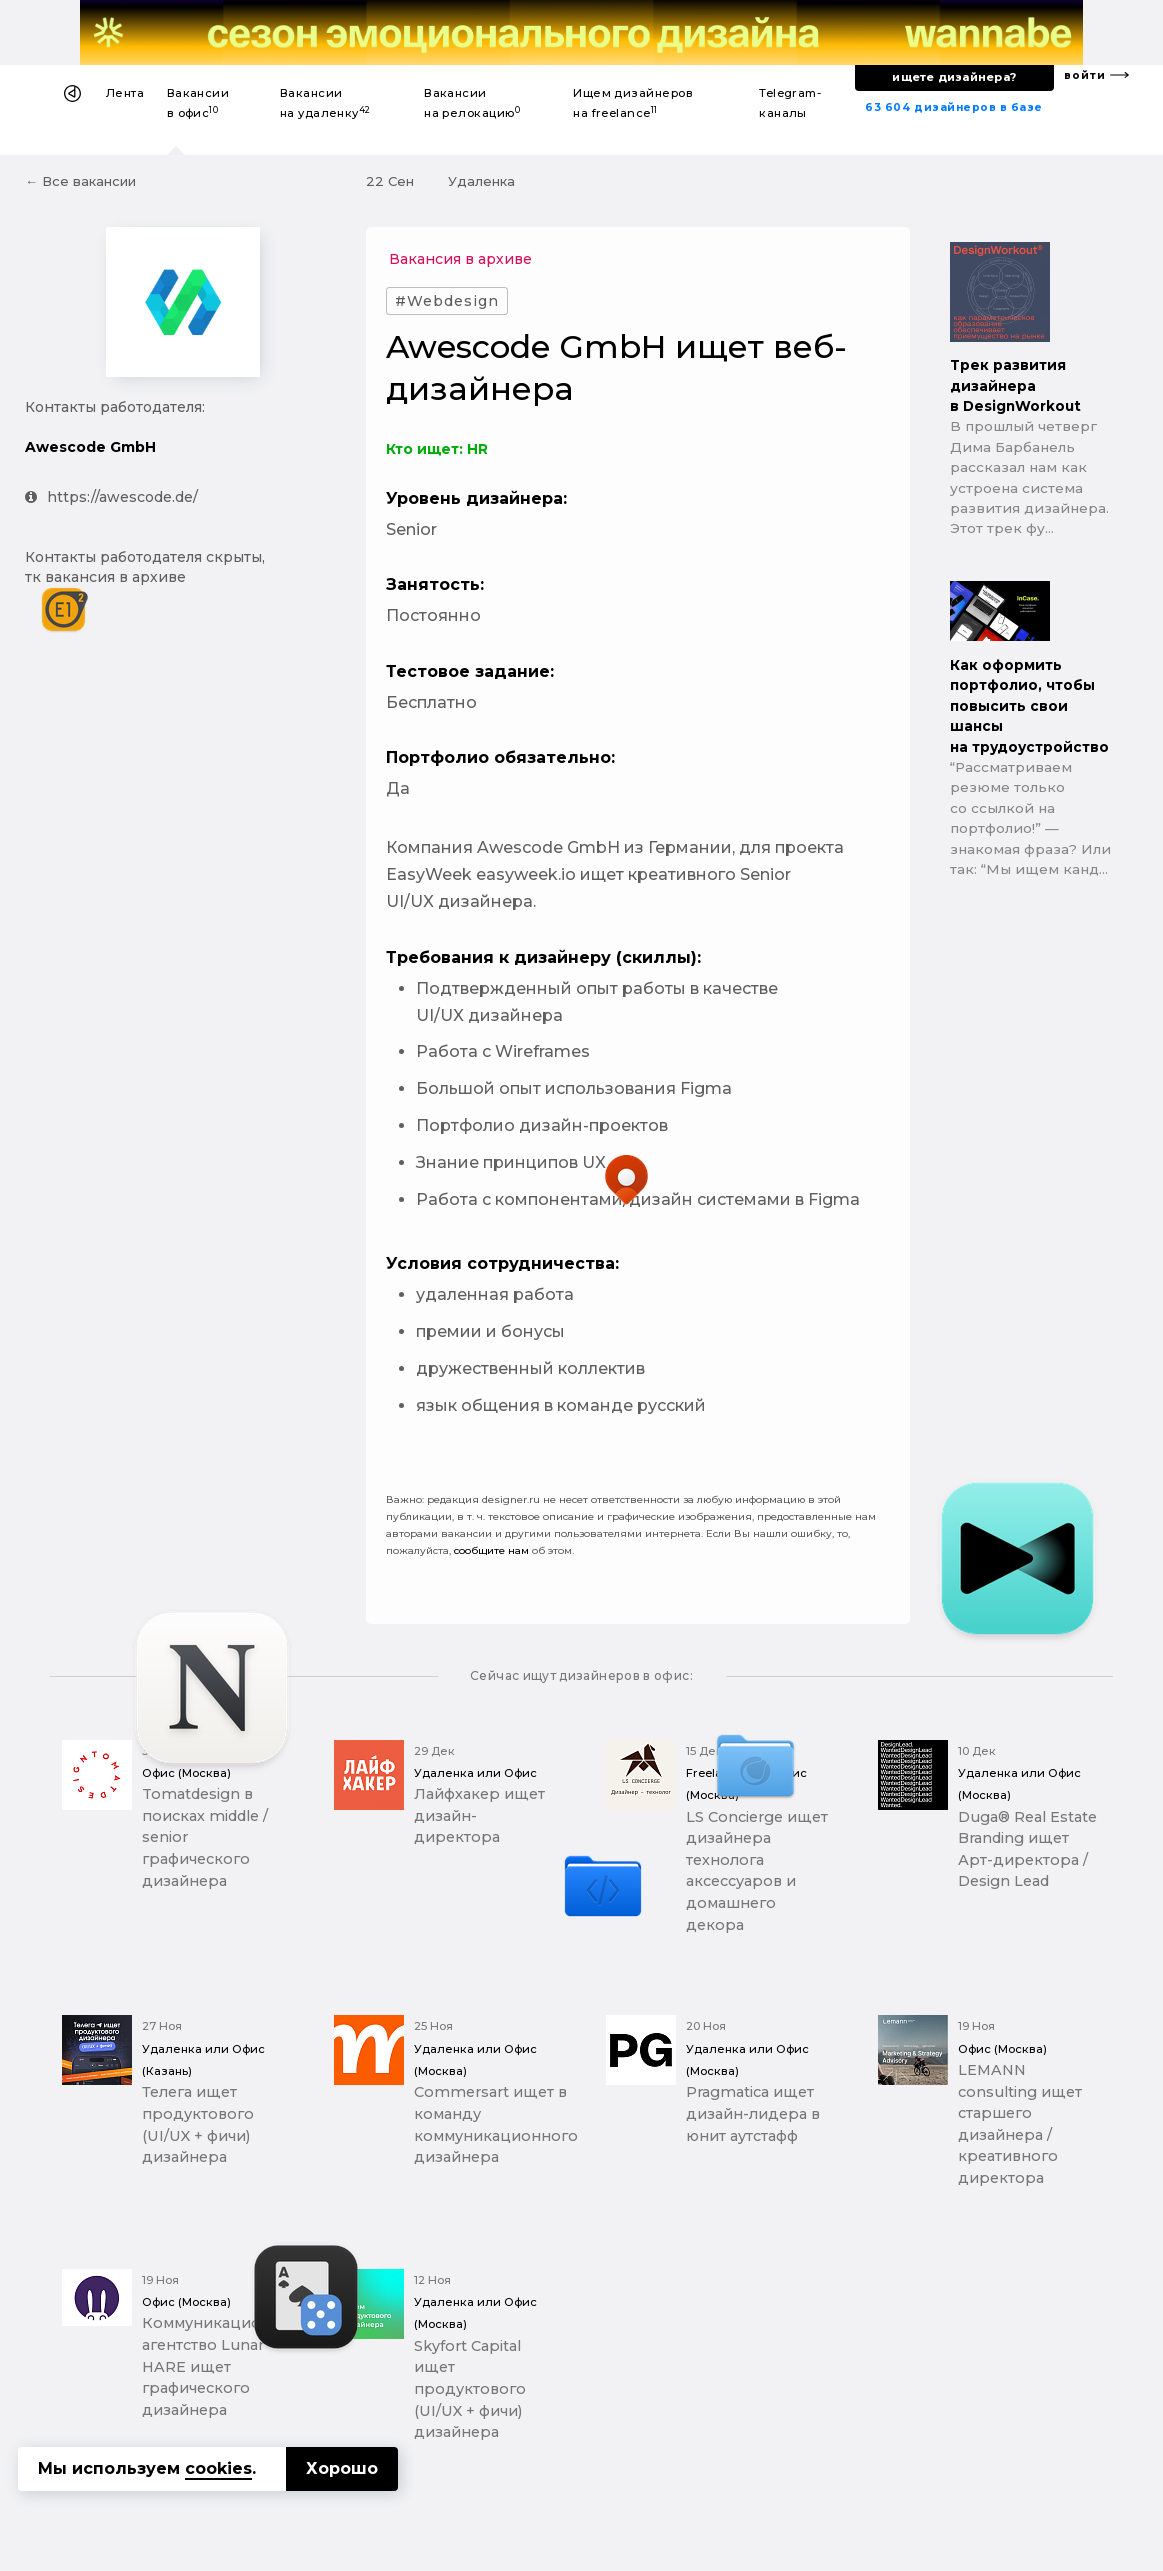 The height and width of the screenshot is (2571, 1163). Describe the element at coordinates (306, 2297) in the screenshot. I see `launch tabletop simulator` at that location.